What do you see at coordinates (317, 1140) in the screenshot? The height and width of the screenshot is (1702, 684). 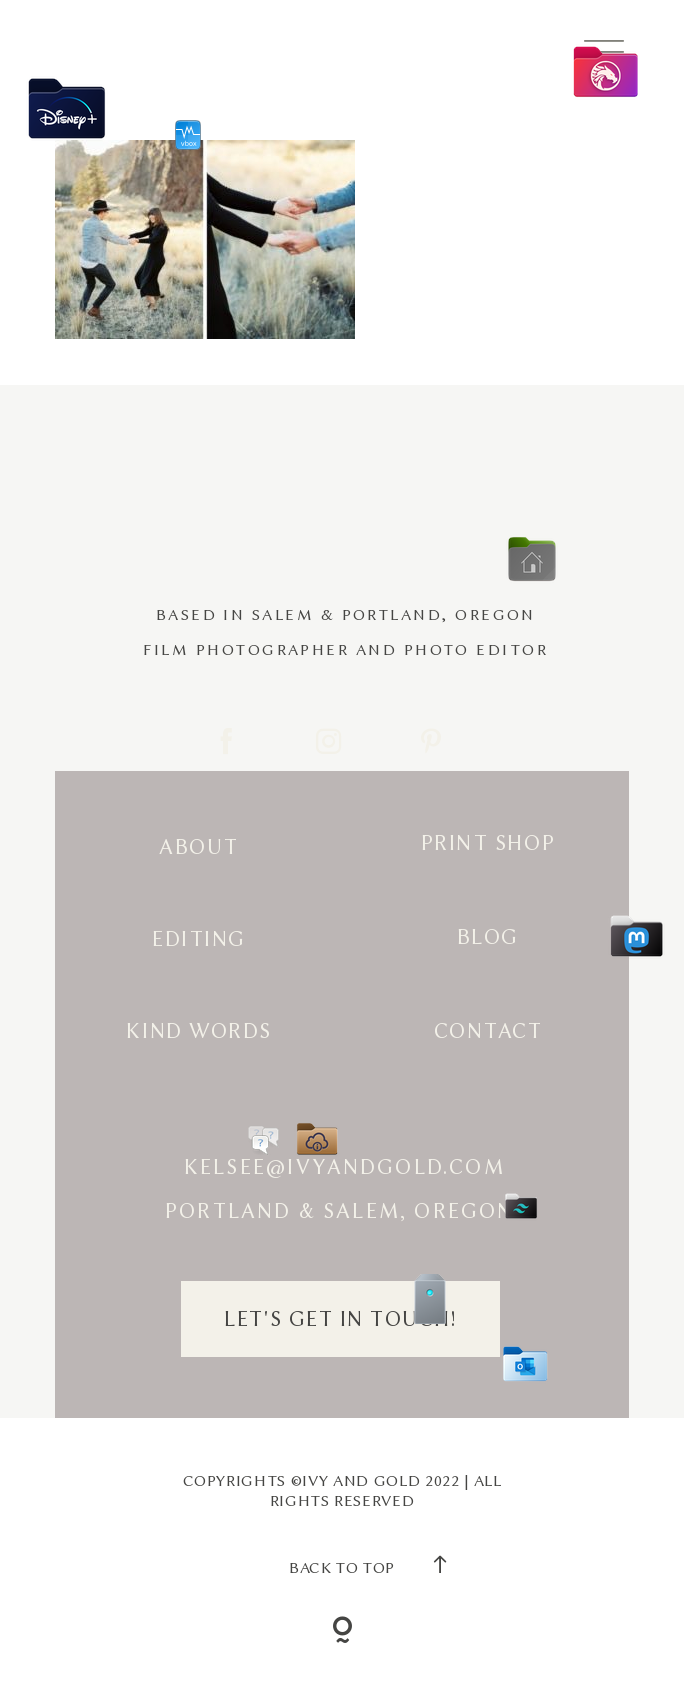 I see `open apache httpd server configuration folder` at bounding box center [317, 1140].